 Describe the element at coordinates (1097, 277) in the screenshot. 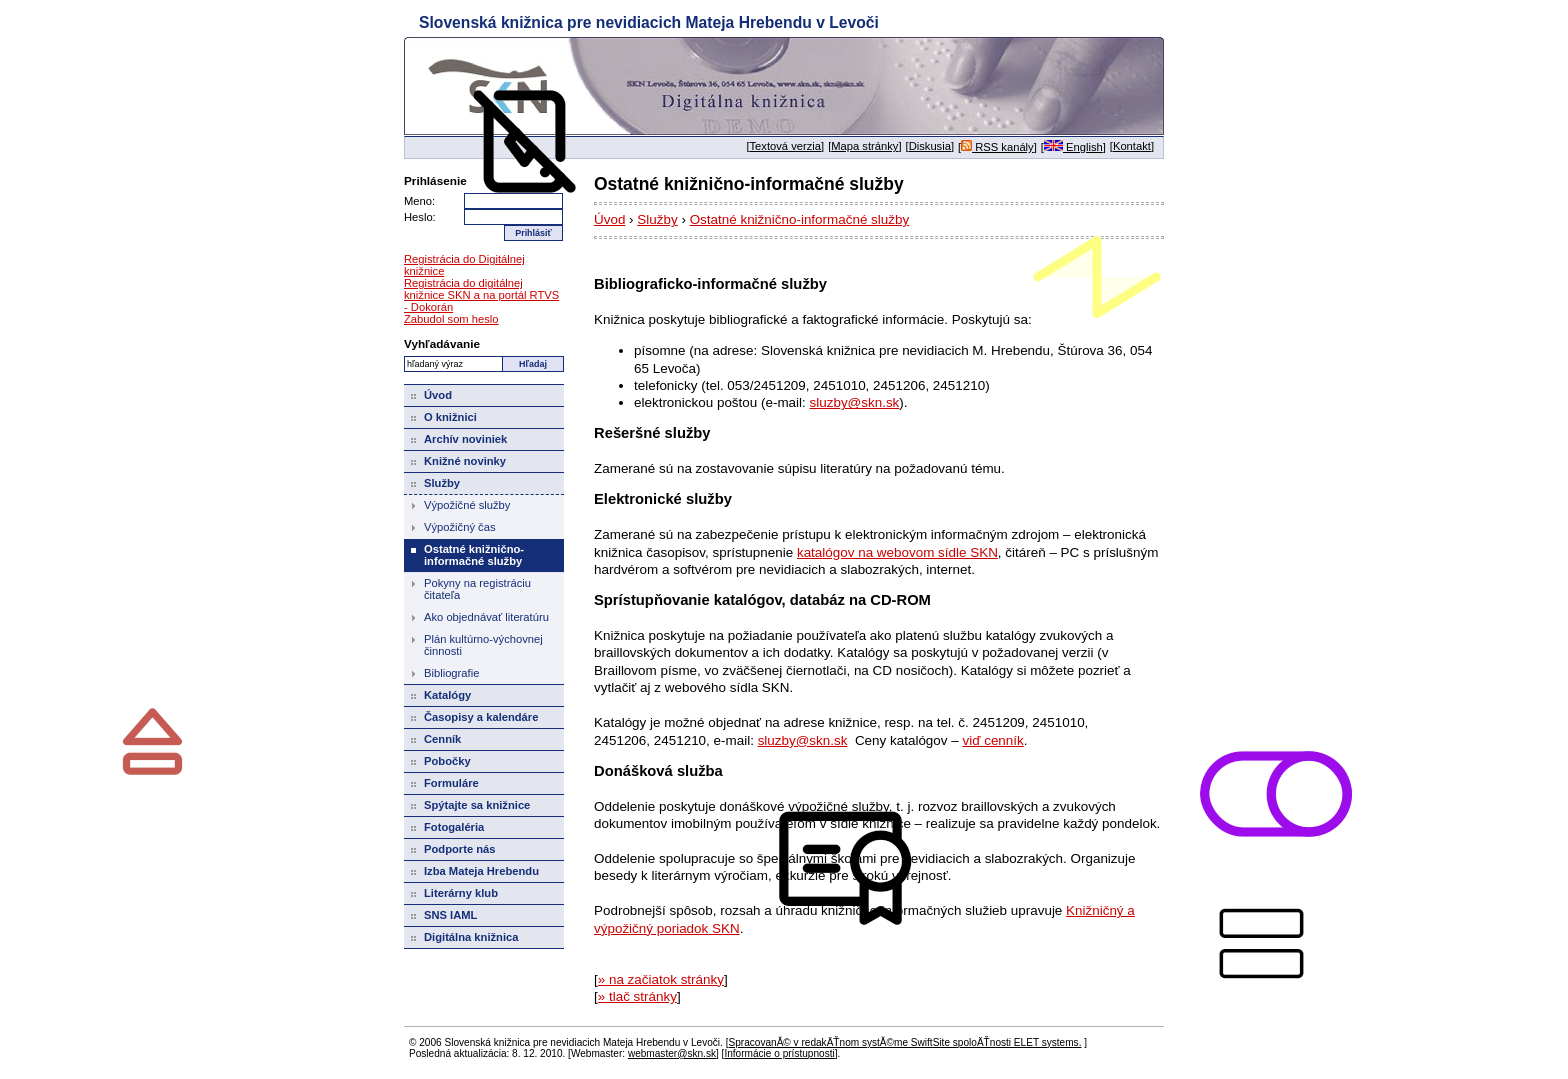

I see `adjust sawtooth waveform settings` at that location.